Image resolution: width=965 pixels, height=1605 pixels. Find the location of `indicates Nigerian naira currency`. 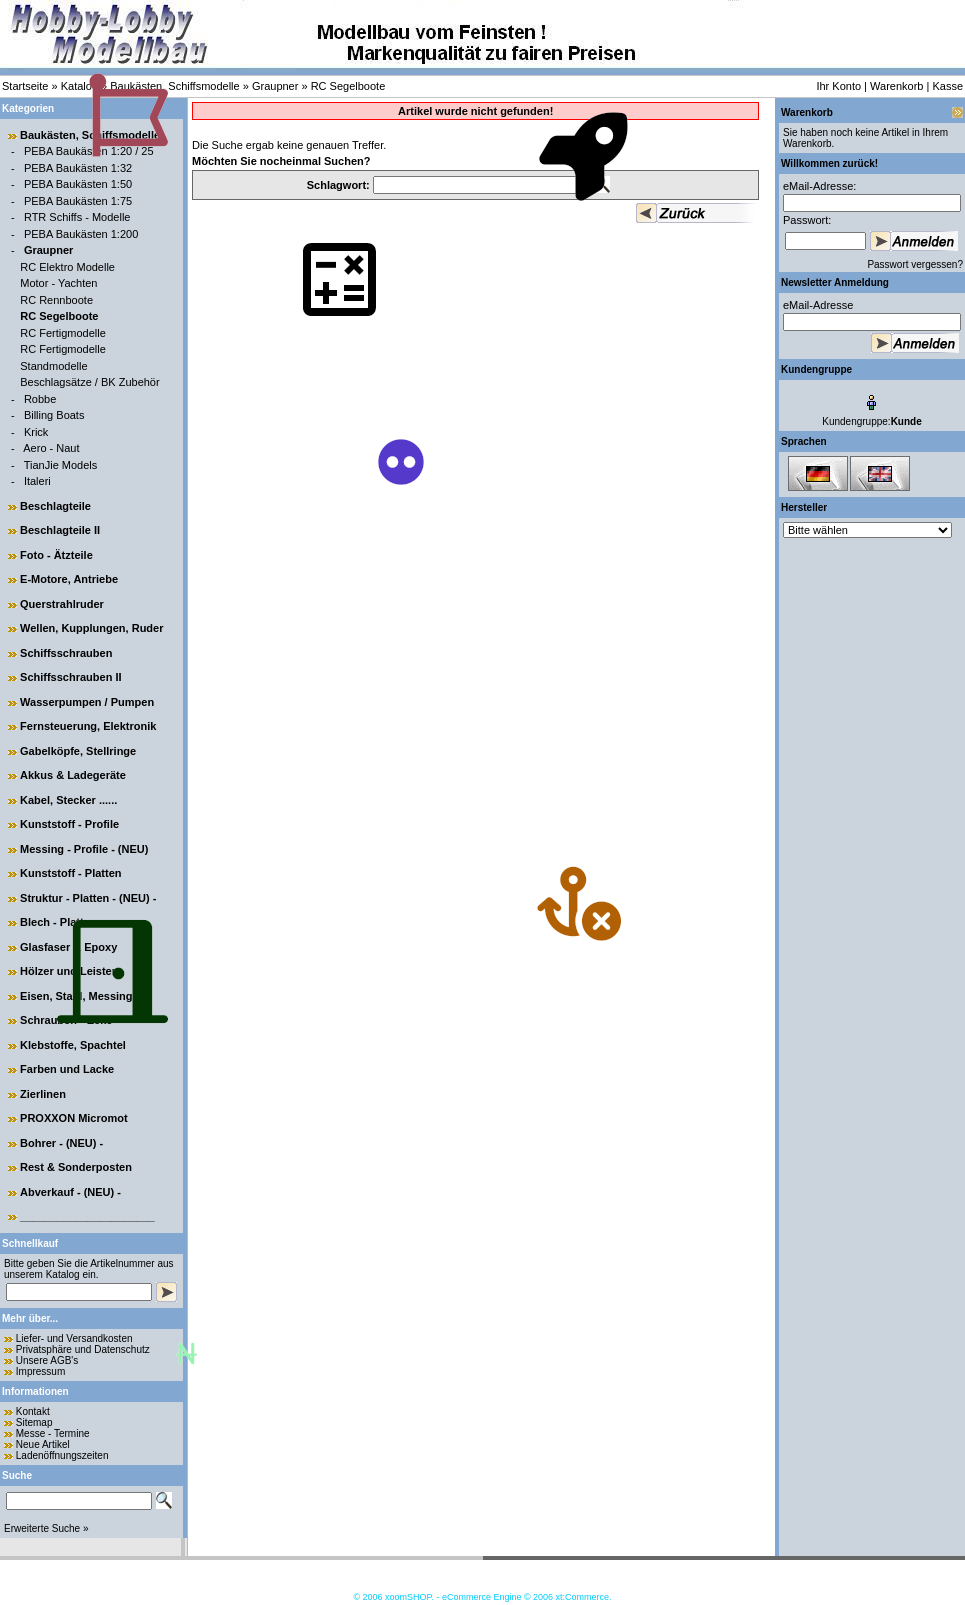

indicates Nigerian naira currency is located at coordinates (186, 1353).